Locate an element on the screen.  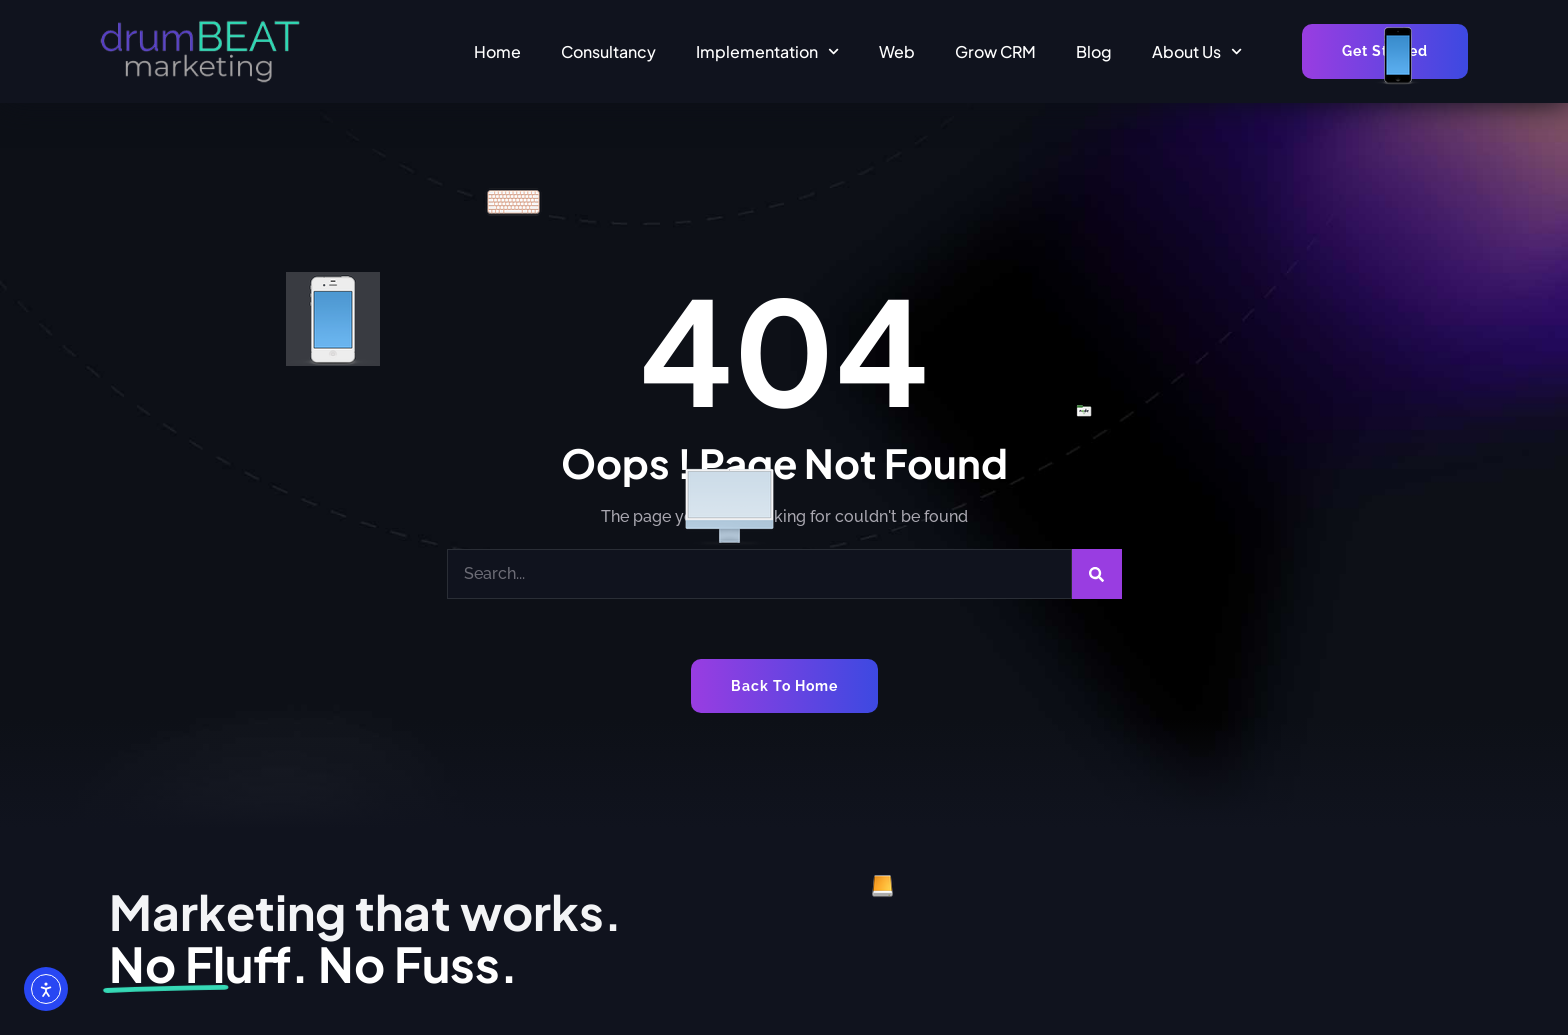
connect or sync a white iPhone device is located at coordinates (333, 319).